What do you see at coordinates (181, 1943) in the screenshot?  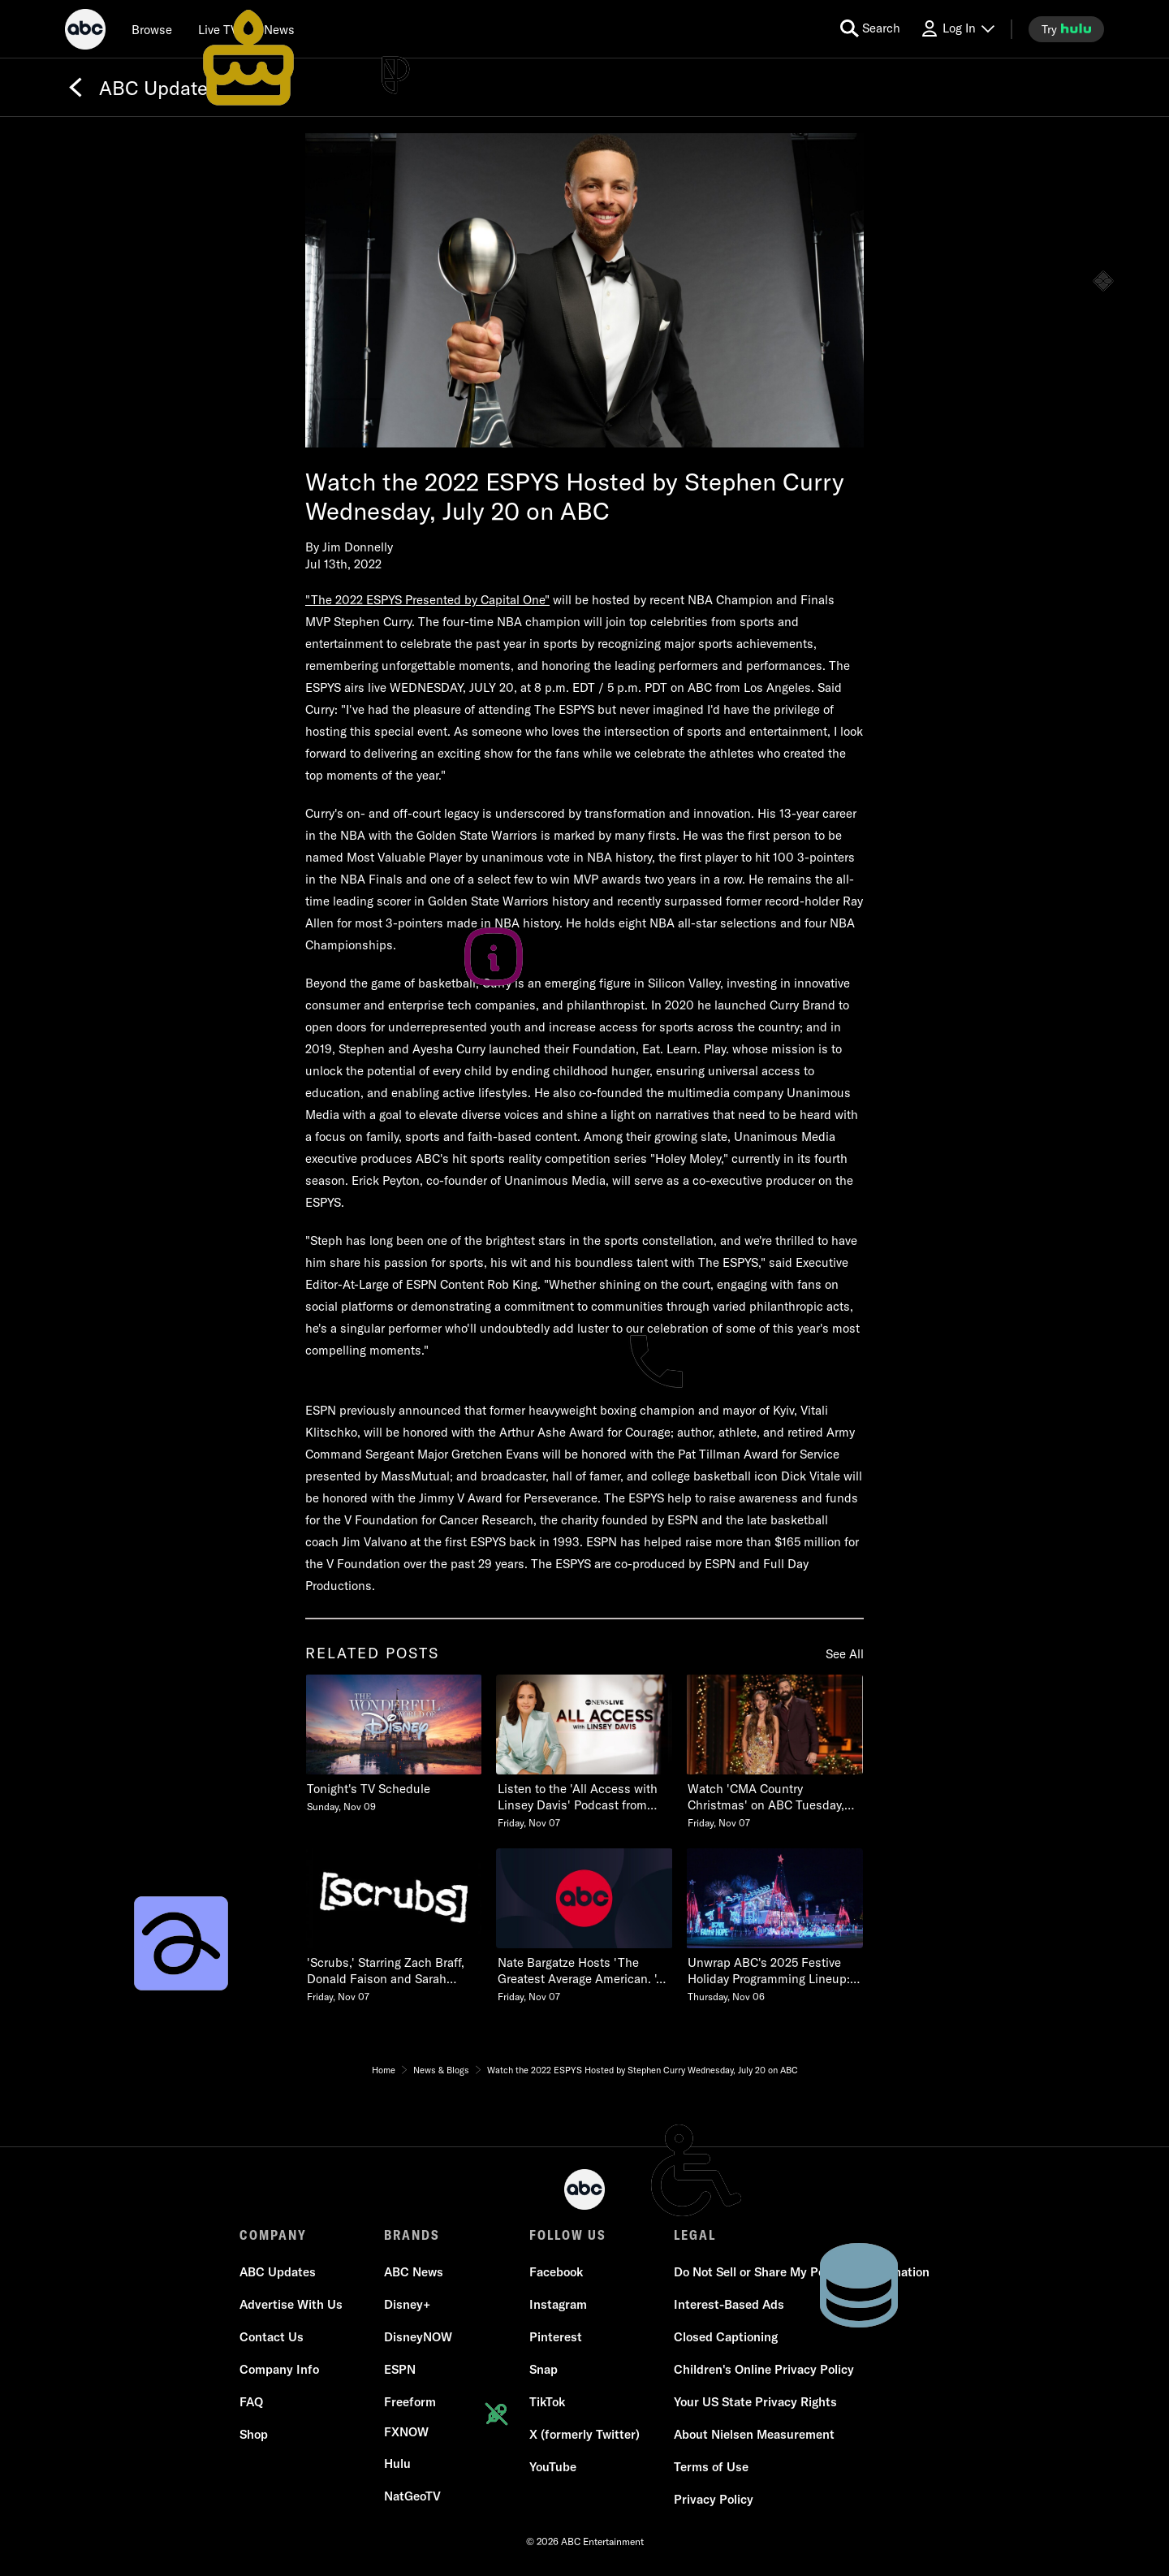 I see `freehand drawing or sketch tool` at bounding box center [181, 1943].